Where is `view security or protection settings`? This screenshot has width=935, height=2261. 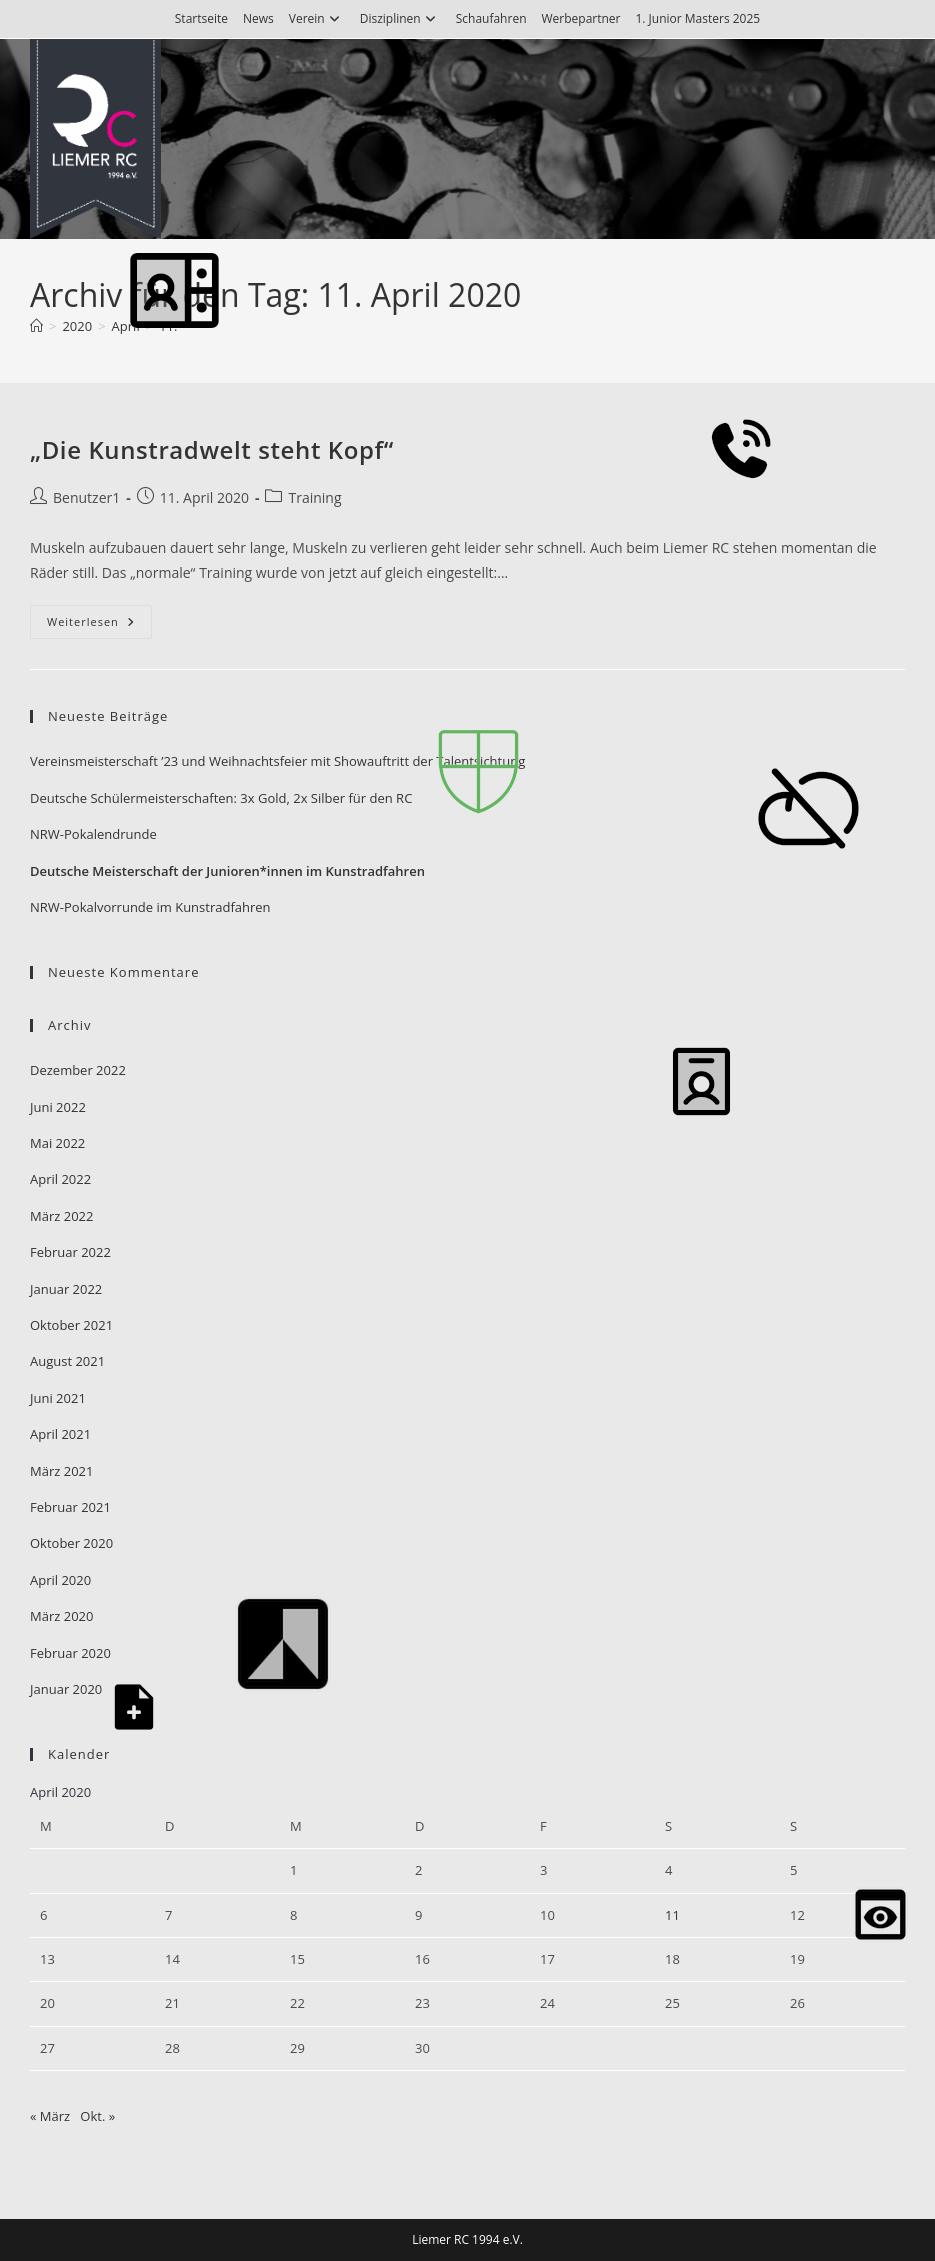 view security or protection settings is located at coordinates (478, 766).